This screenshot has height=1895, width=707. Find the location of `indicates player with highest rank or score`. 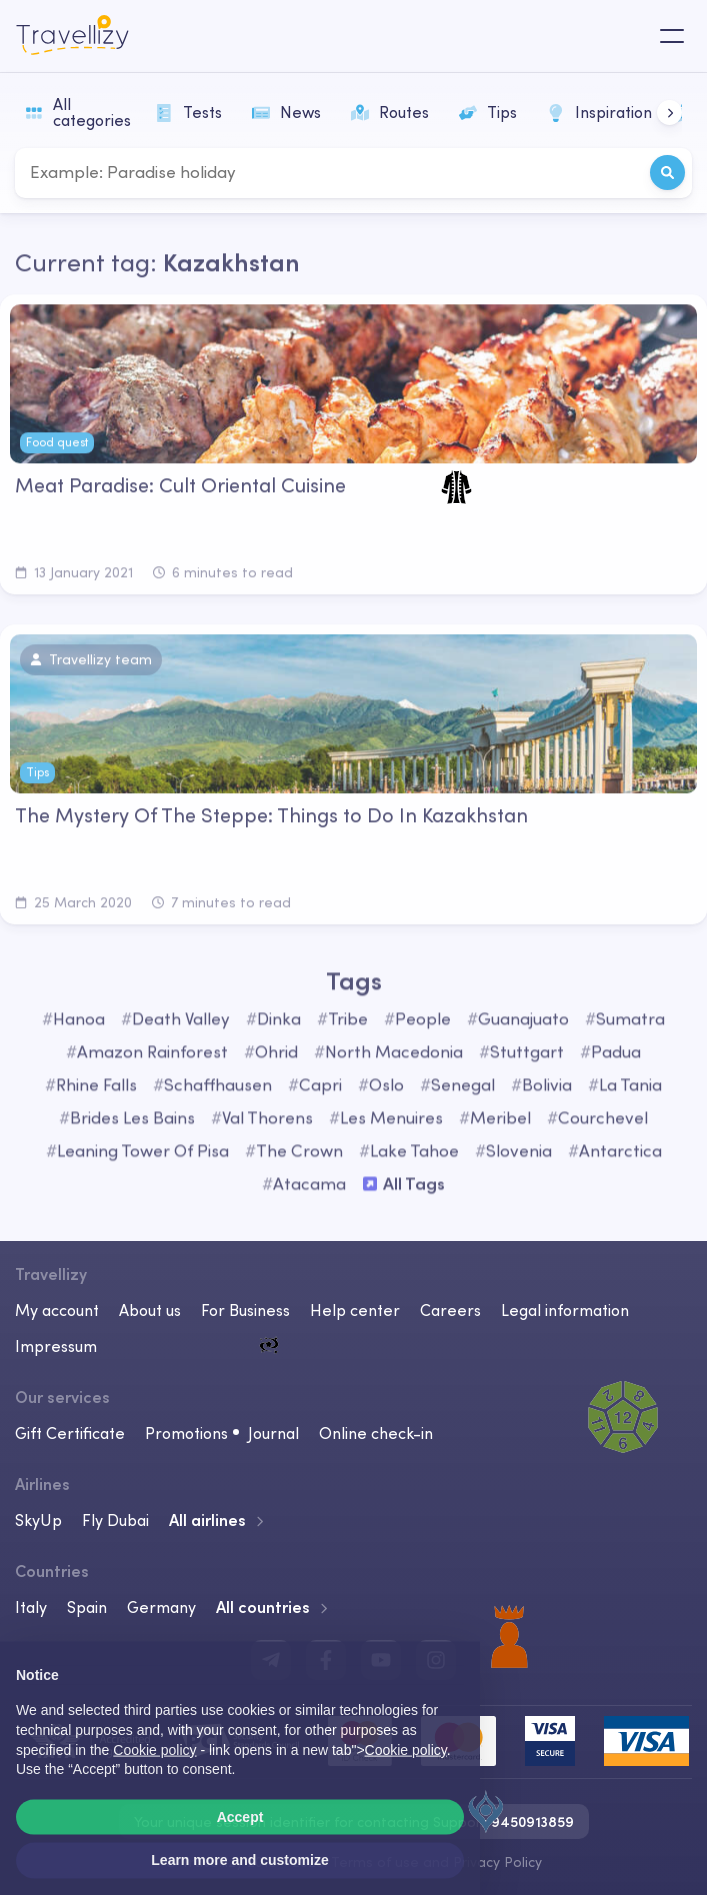

indicates player with highest rank or score is located at coordinates (509, 1636).